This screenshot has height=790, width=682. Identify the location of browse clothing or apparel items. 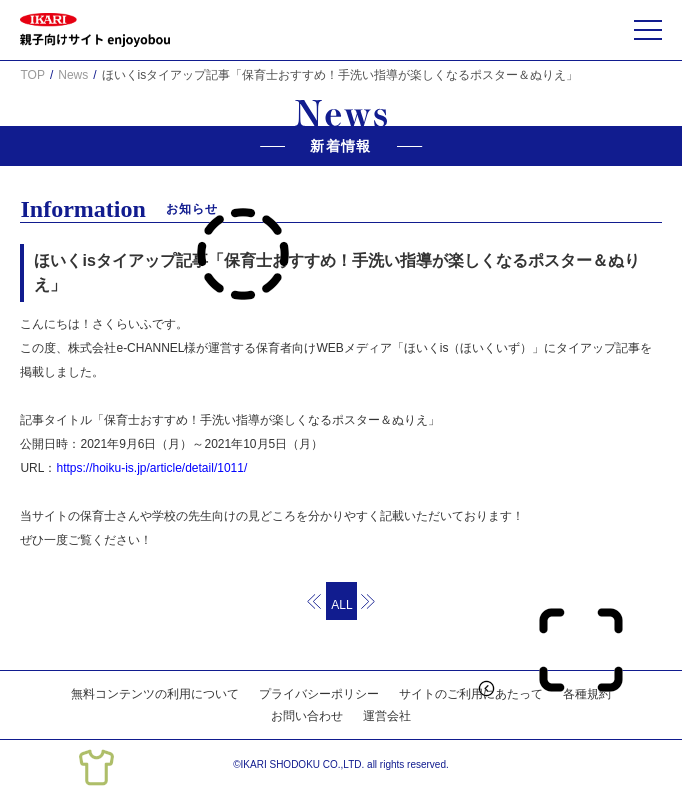
(96, 767).